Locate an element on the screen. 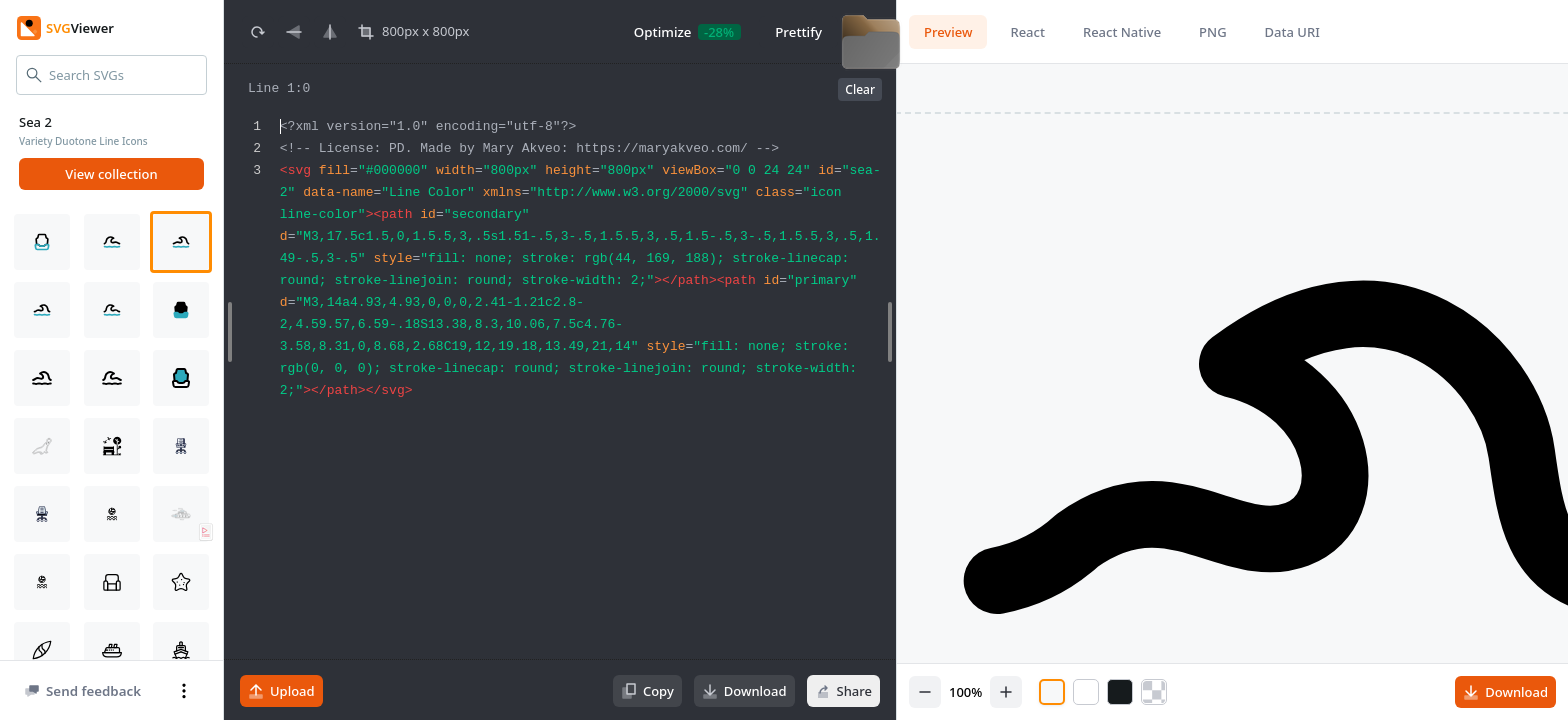 This screenshot has height=720, width=1568. an audio playlist file is located at coordinates (206, 532).